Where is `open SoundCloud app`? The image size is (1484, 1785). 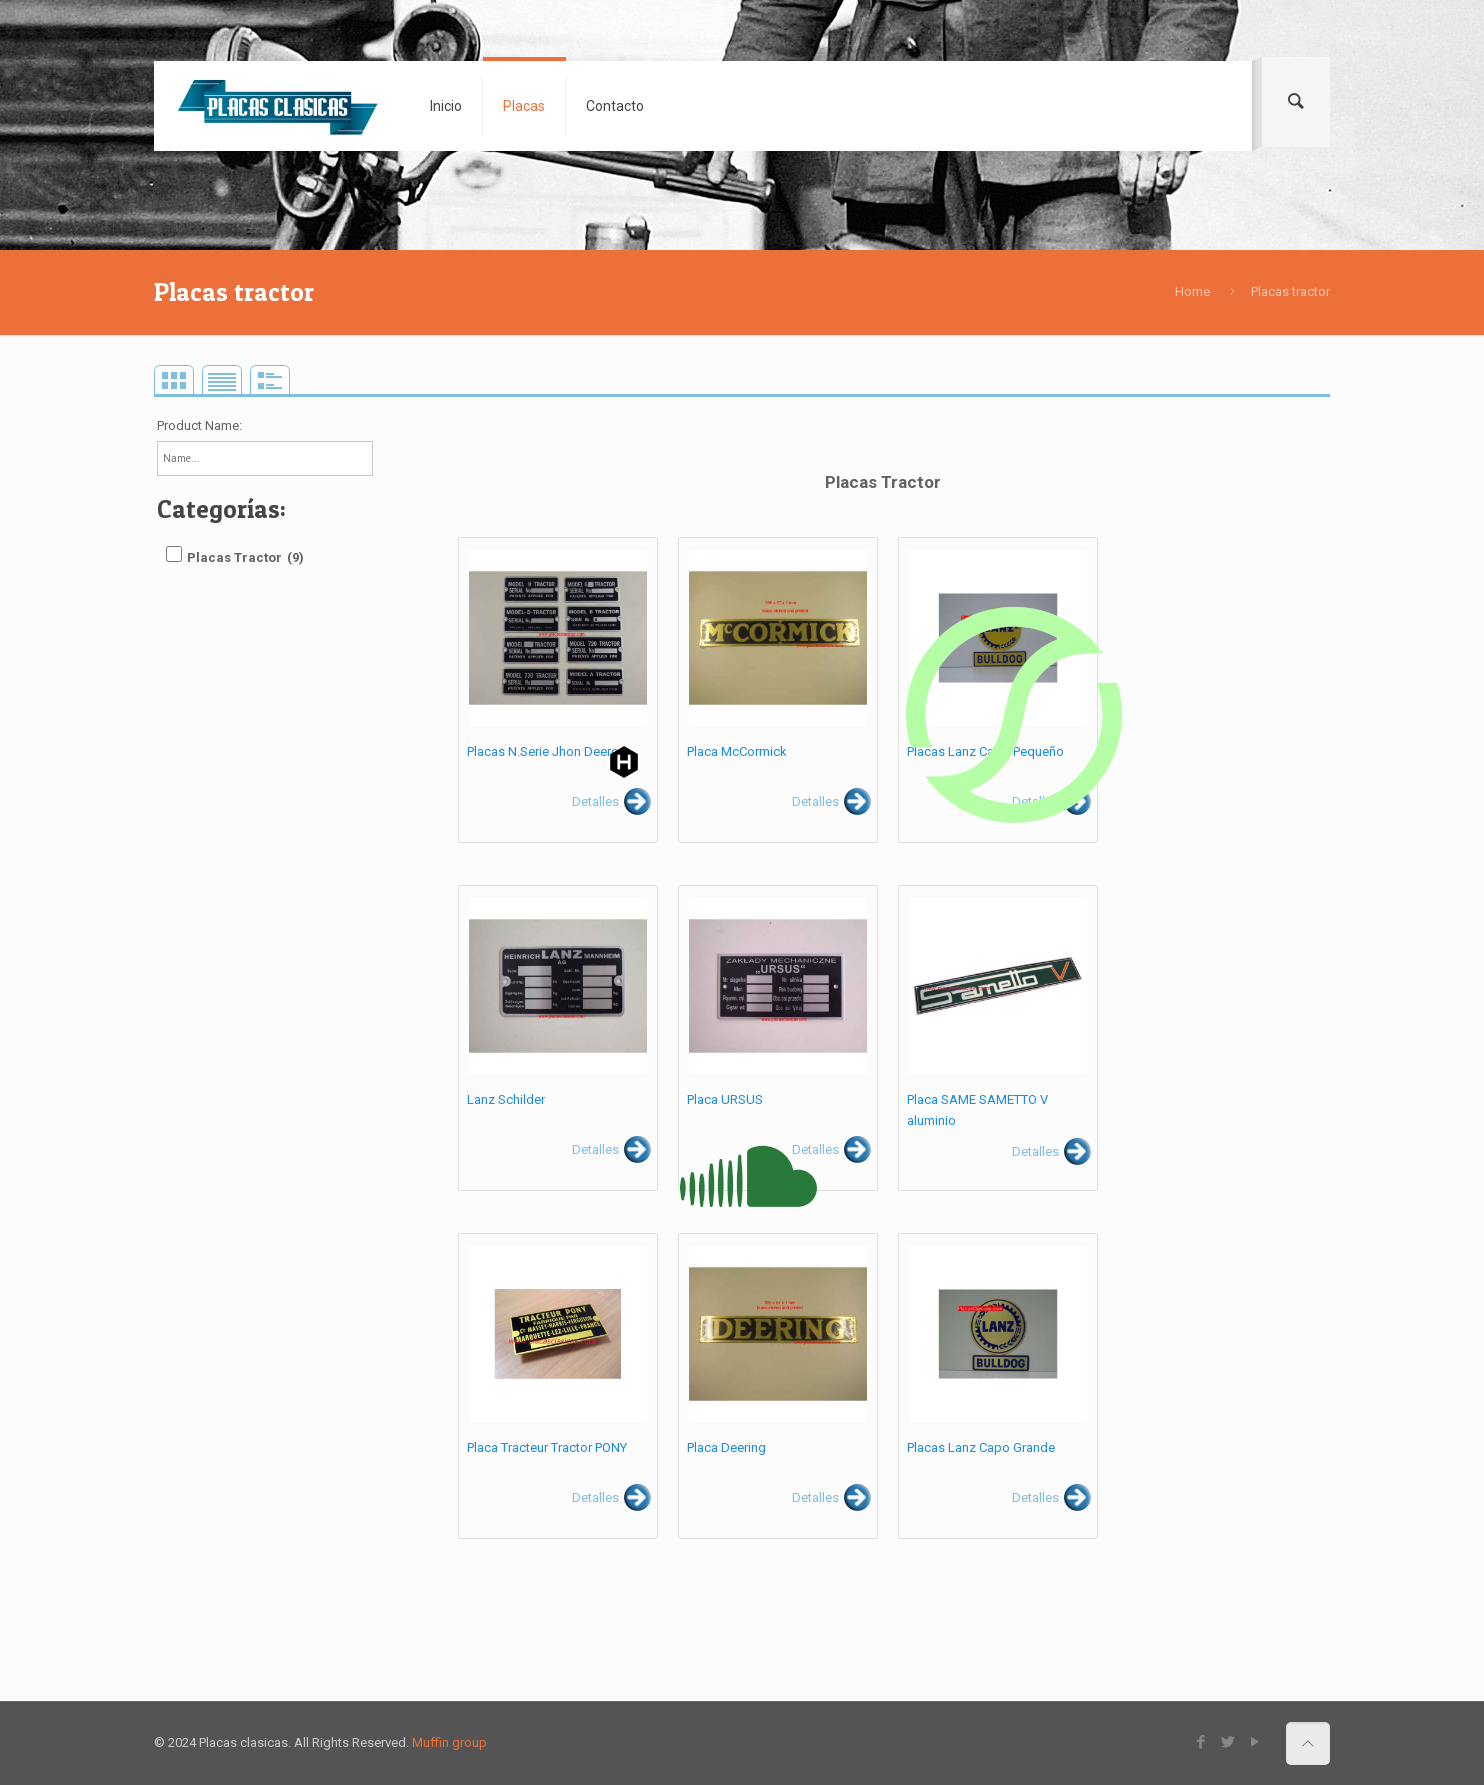
open SoundCloud app is located at coordinates (748, 1176).